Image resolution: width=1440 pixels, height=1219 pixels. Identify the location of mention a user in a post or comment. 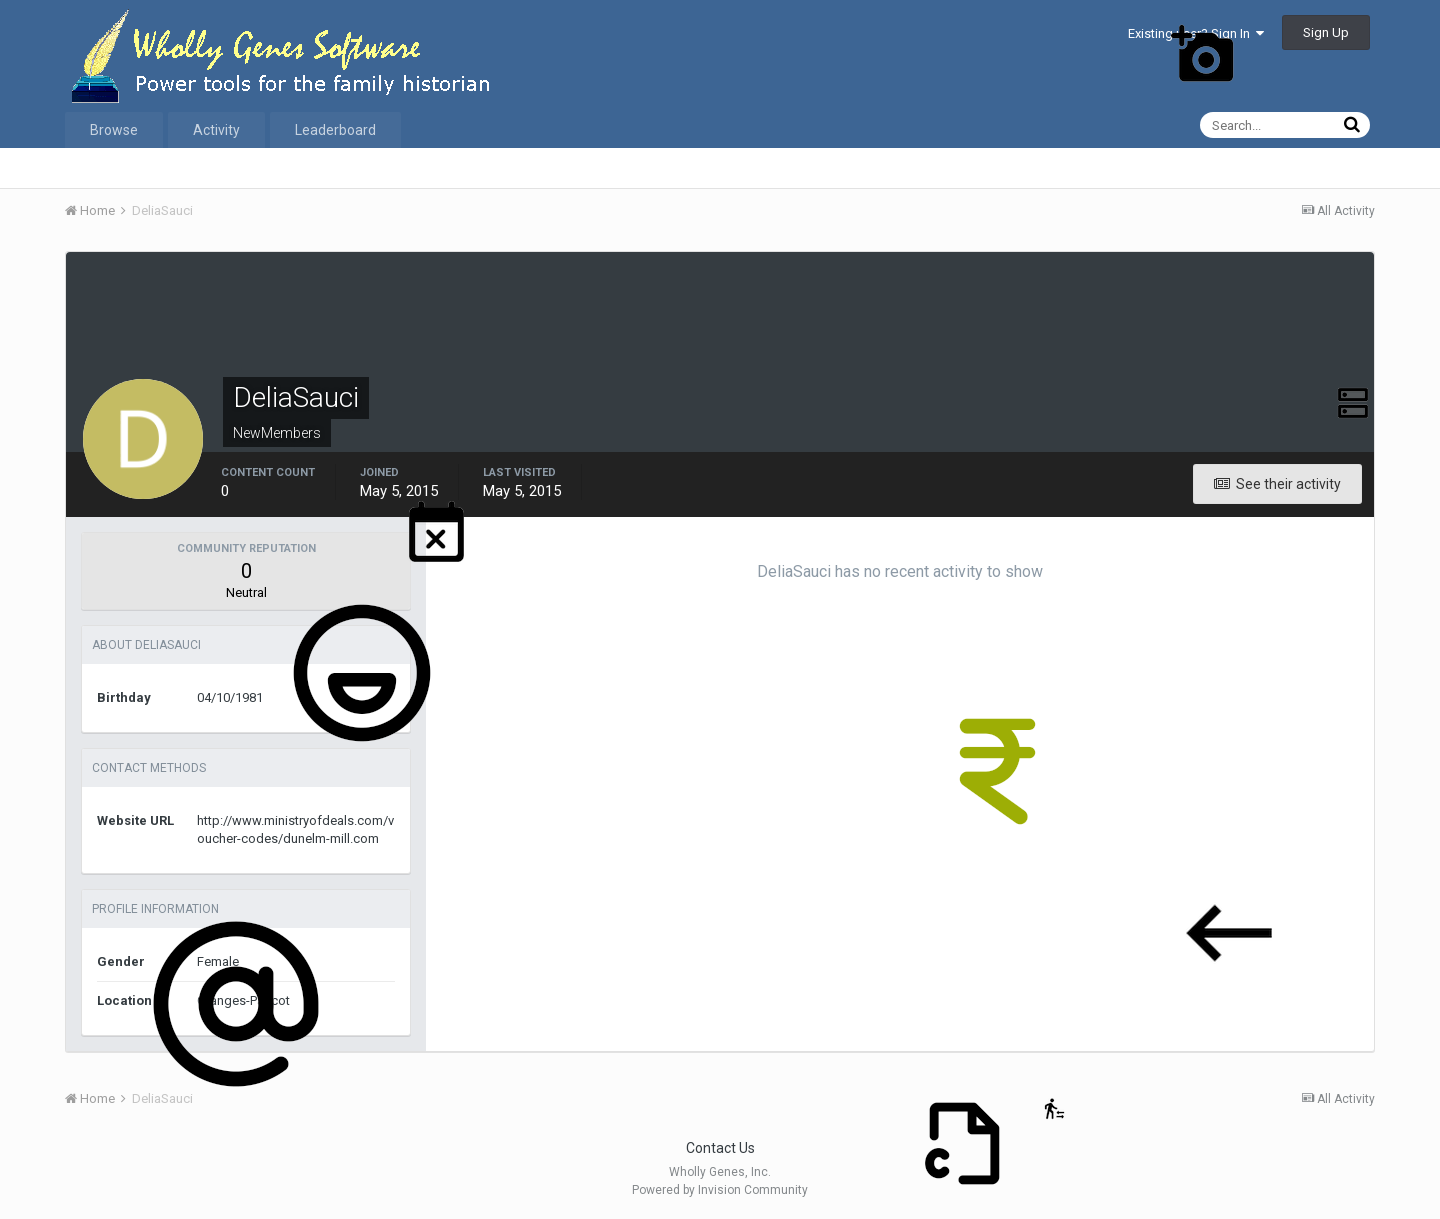
(236, 1004).